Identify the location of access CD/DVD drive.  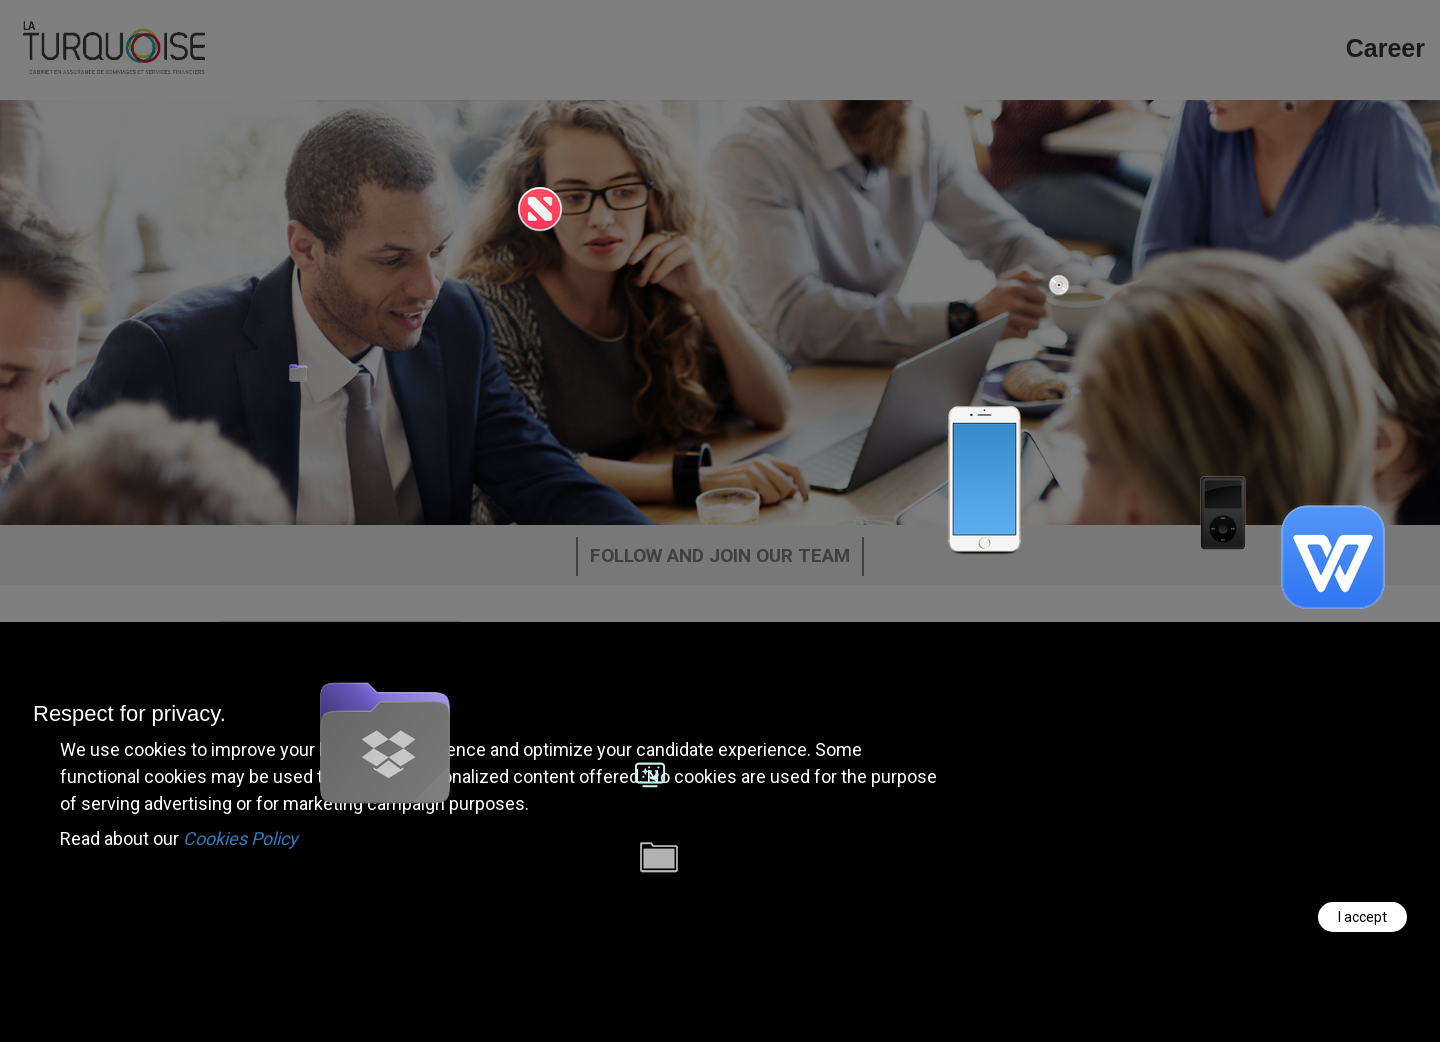
(1059, 285).